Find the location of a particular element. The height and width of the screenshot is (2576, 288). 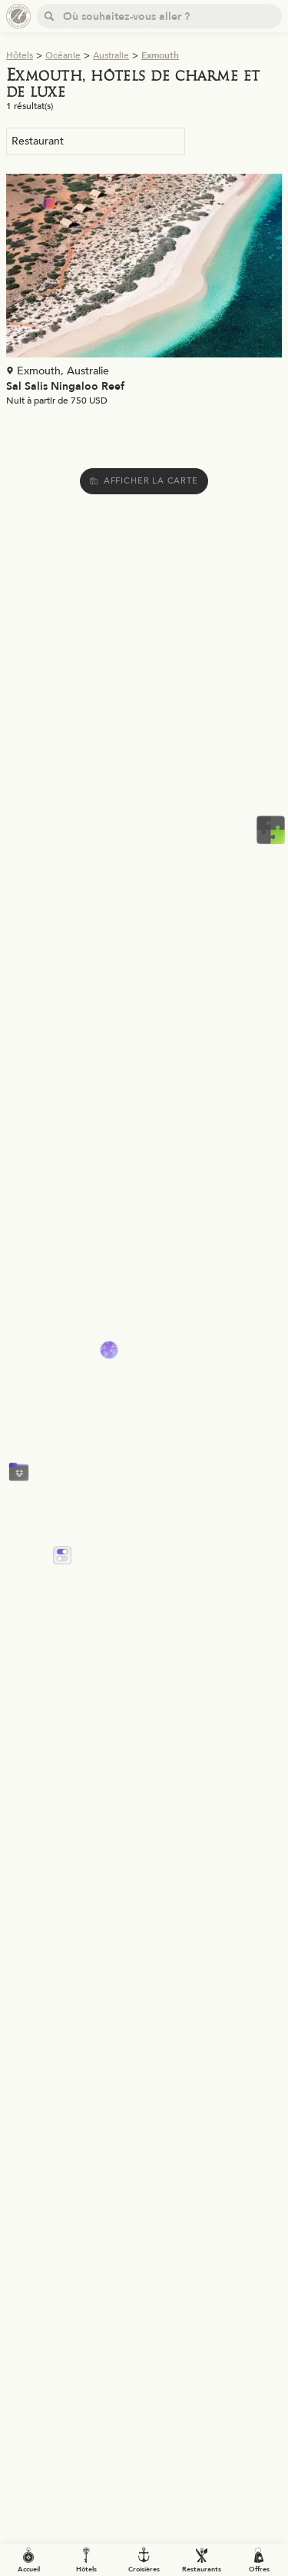

access the desktop folder is located at coordinates (49, 203).